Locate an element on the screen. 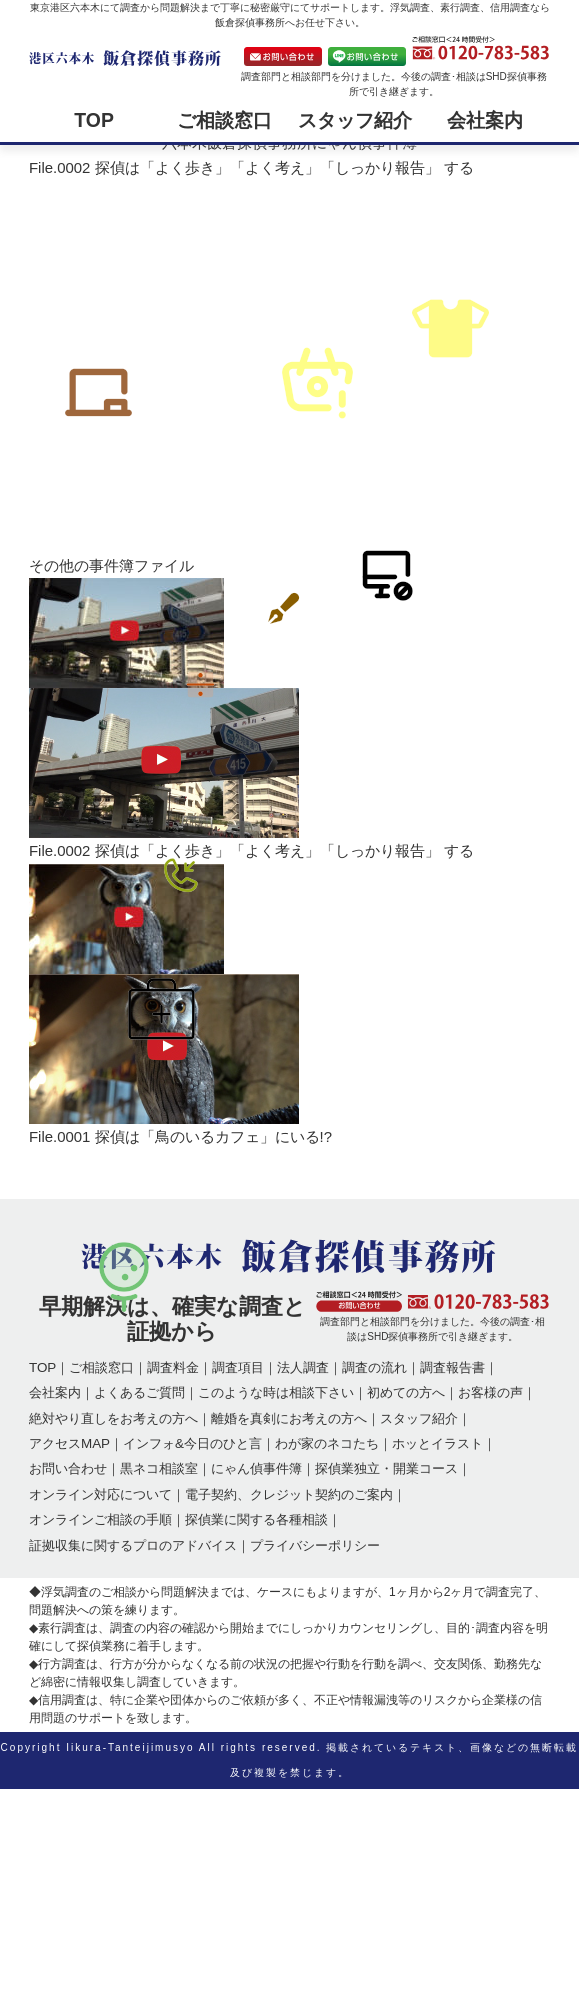  access first aid or medical resources is located at coordinates (161, 1011).